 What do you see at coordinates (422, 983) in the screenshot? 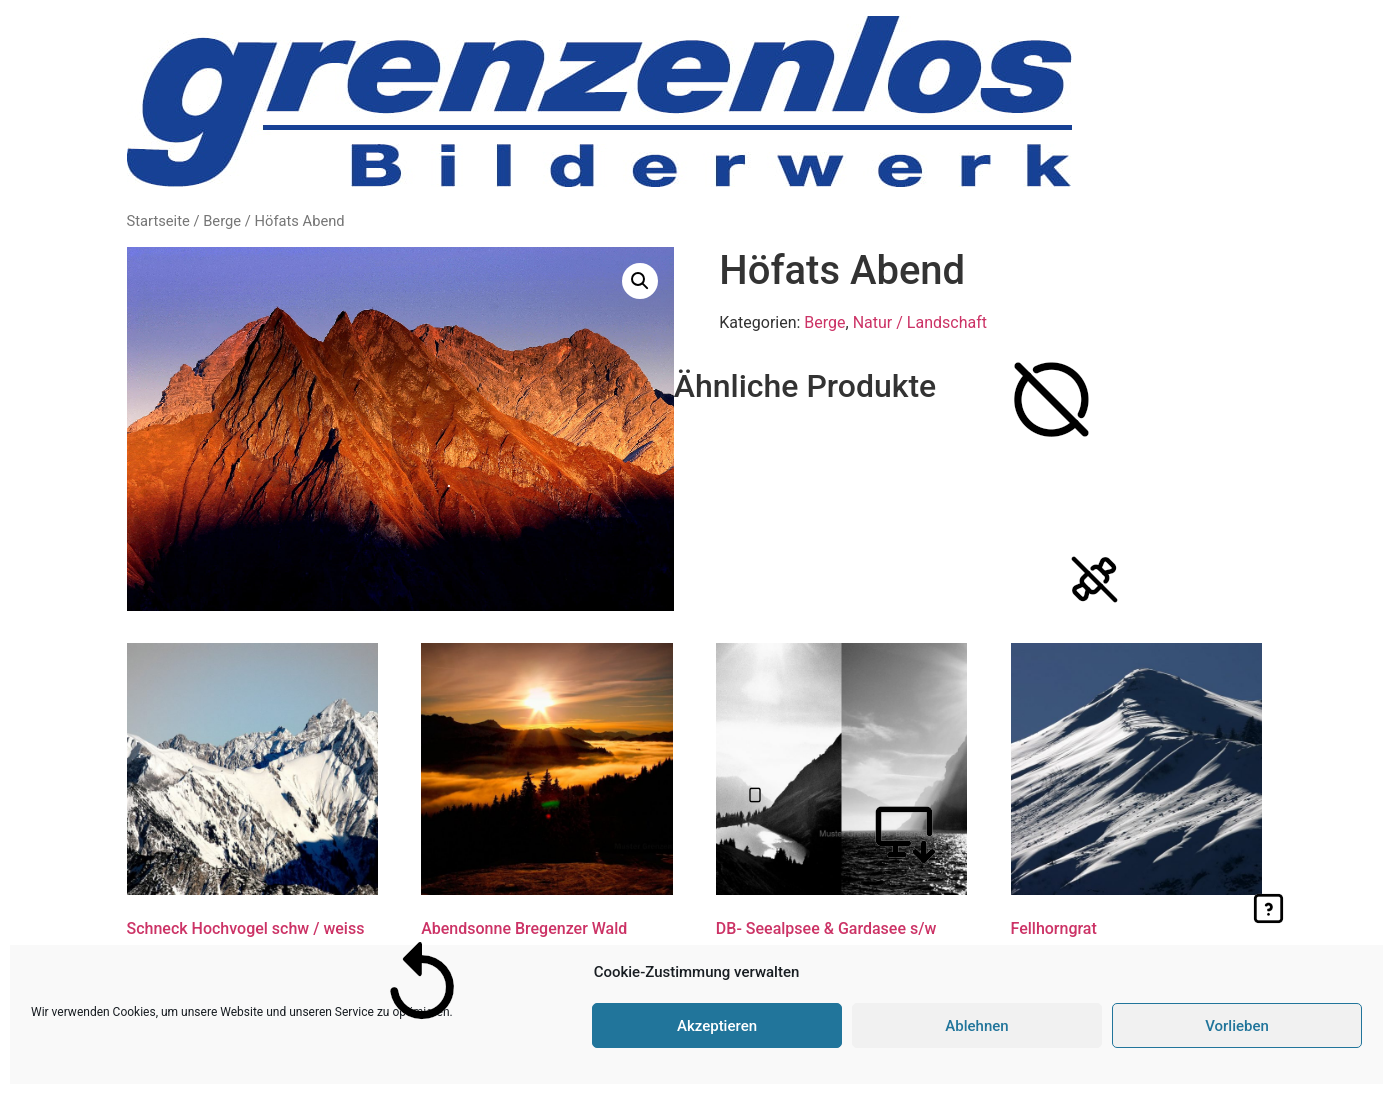
I see `replay or restart media from the beginning` at bounding box center [422, 983].